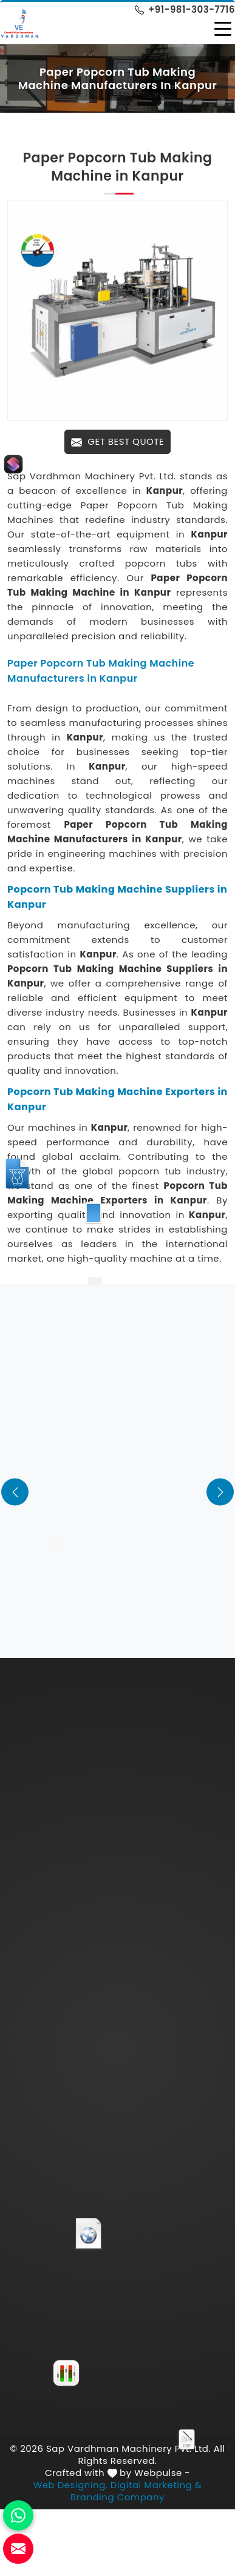  What do you see at coordinates (66, 2373) in the screenshot?
I see `open mudita24 audio mixer application` at bounding box center [66, 2373].